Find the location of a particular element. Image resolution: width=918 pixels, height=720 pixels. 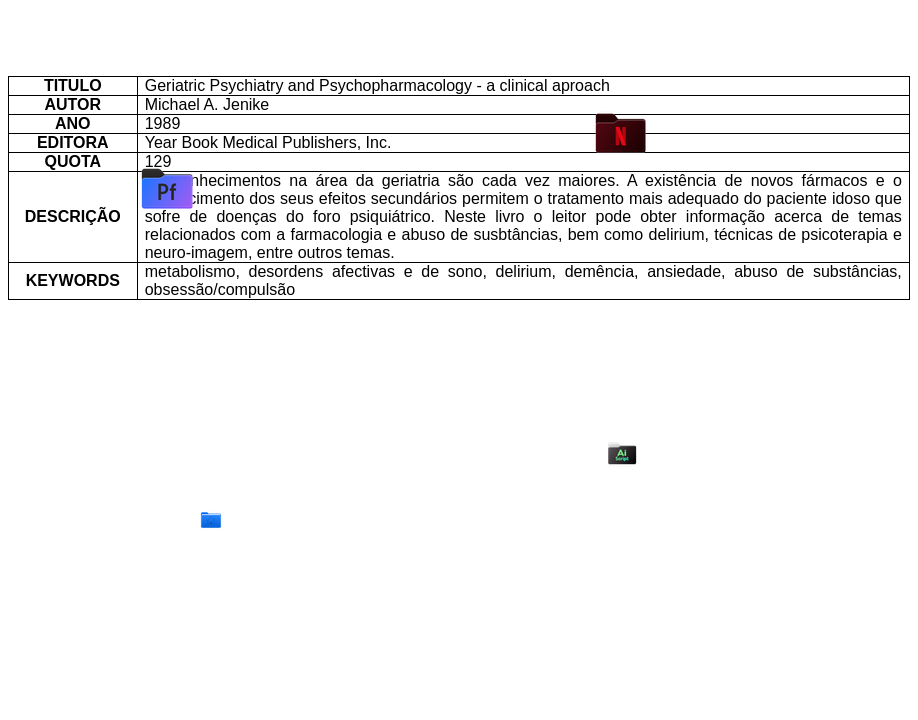

open folder containing AI scripts is located at coordinates (622, 454).